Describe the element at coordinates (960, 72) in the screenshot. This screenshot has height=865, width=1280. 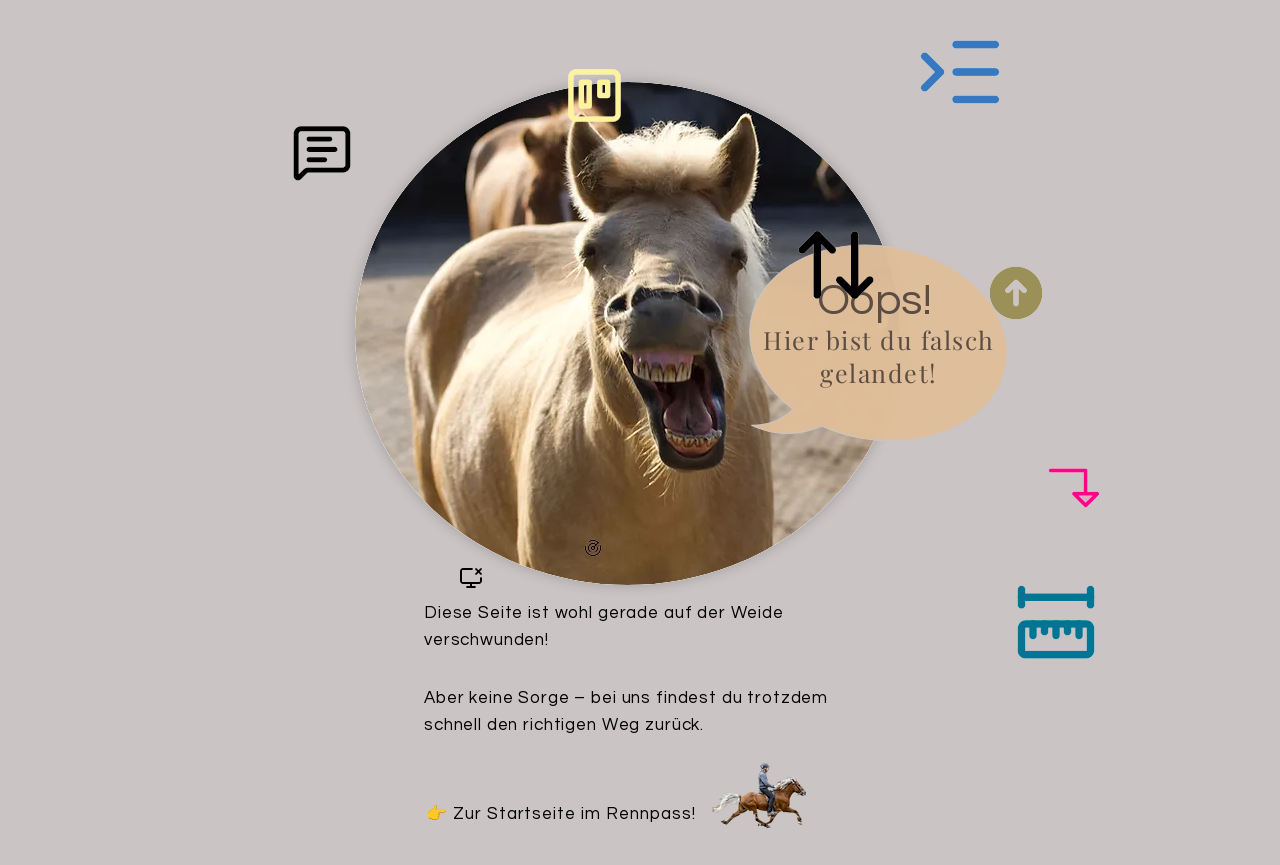
I see `increase list indentation` at that location.